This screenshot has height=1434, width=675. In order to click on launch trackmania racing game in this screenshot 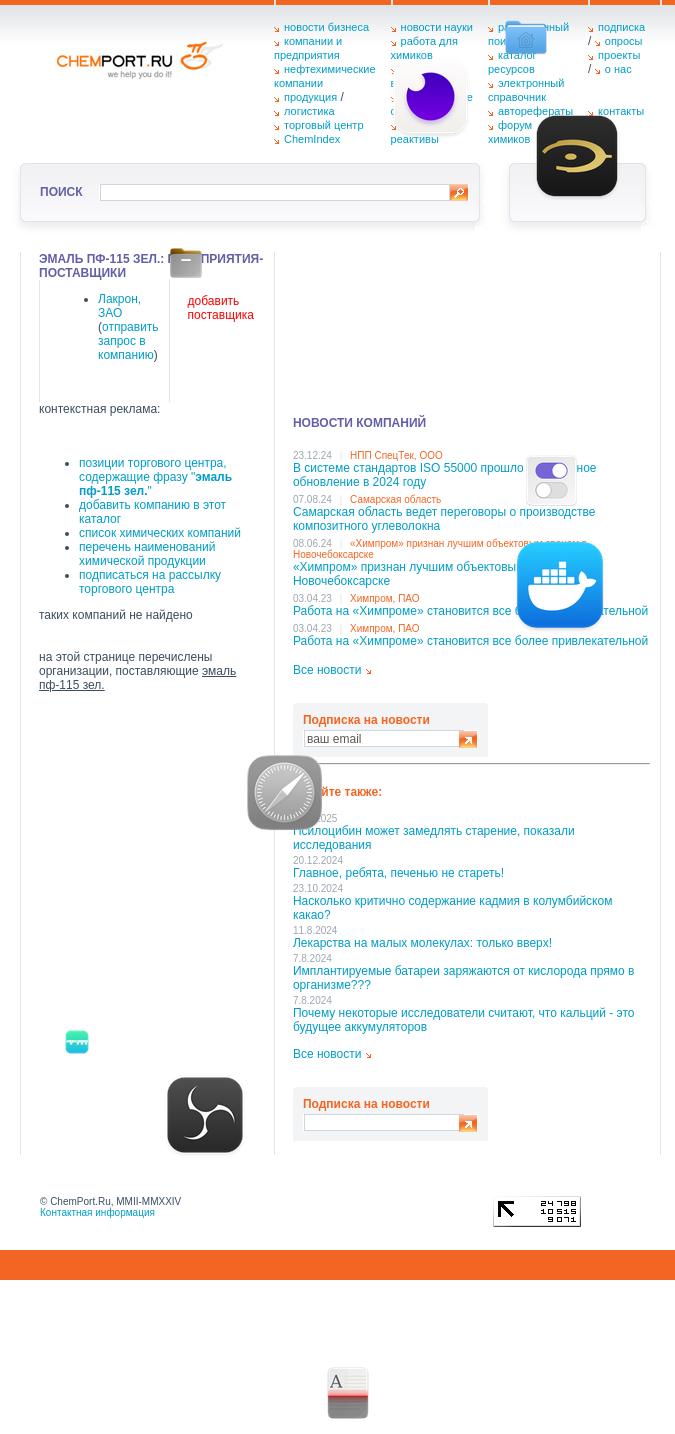, I will do `click(77, 1042)`.